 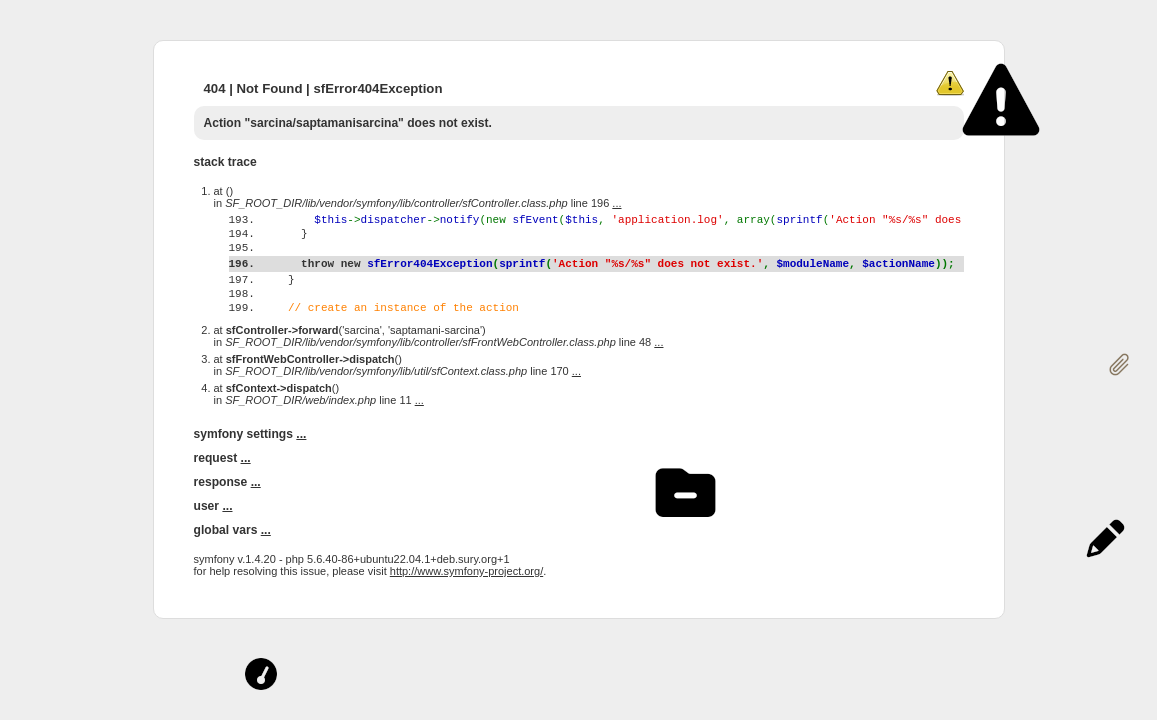 What do you see at coordinates (1119, 364) in the screenshot?
I see `attach a file to your message` at bounding box center [1119, 364].